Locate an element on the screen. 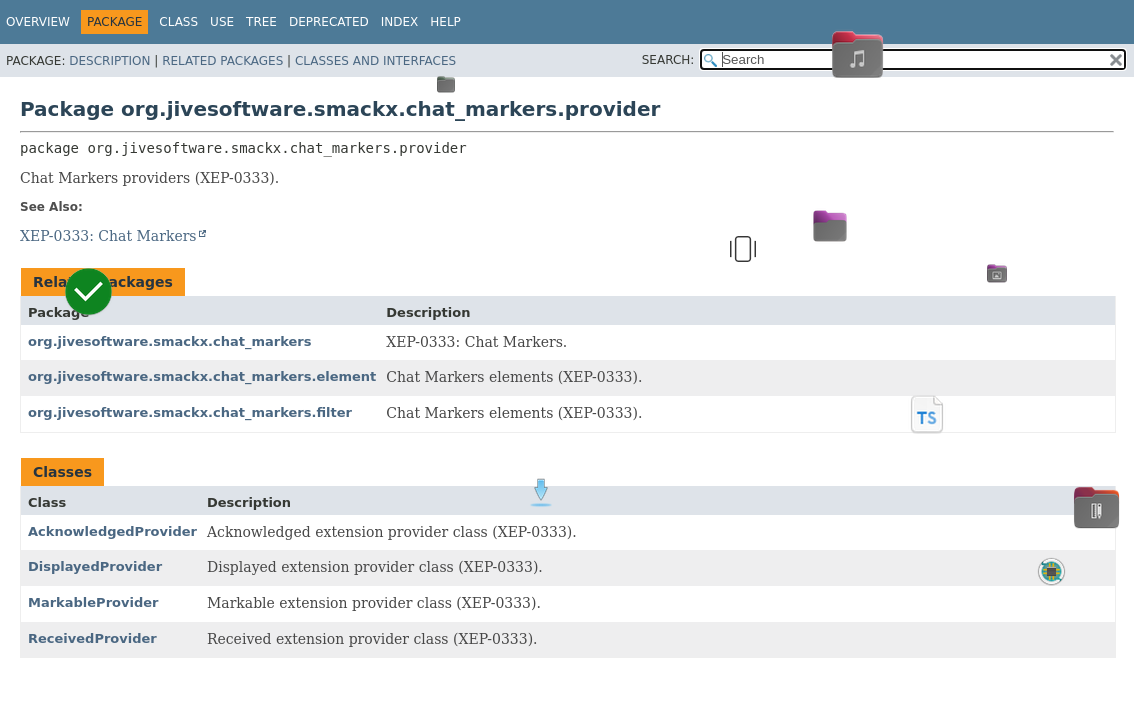 This screenshot has height=720, width=1134. save document to a new location or filename is located at coordinates (541, 490).